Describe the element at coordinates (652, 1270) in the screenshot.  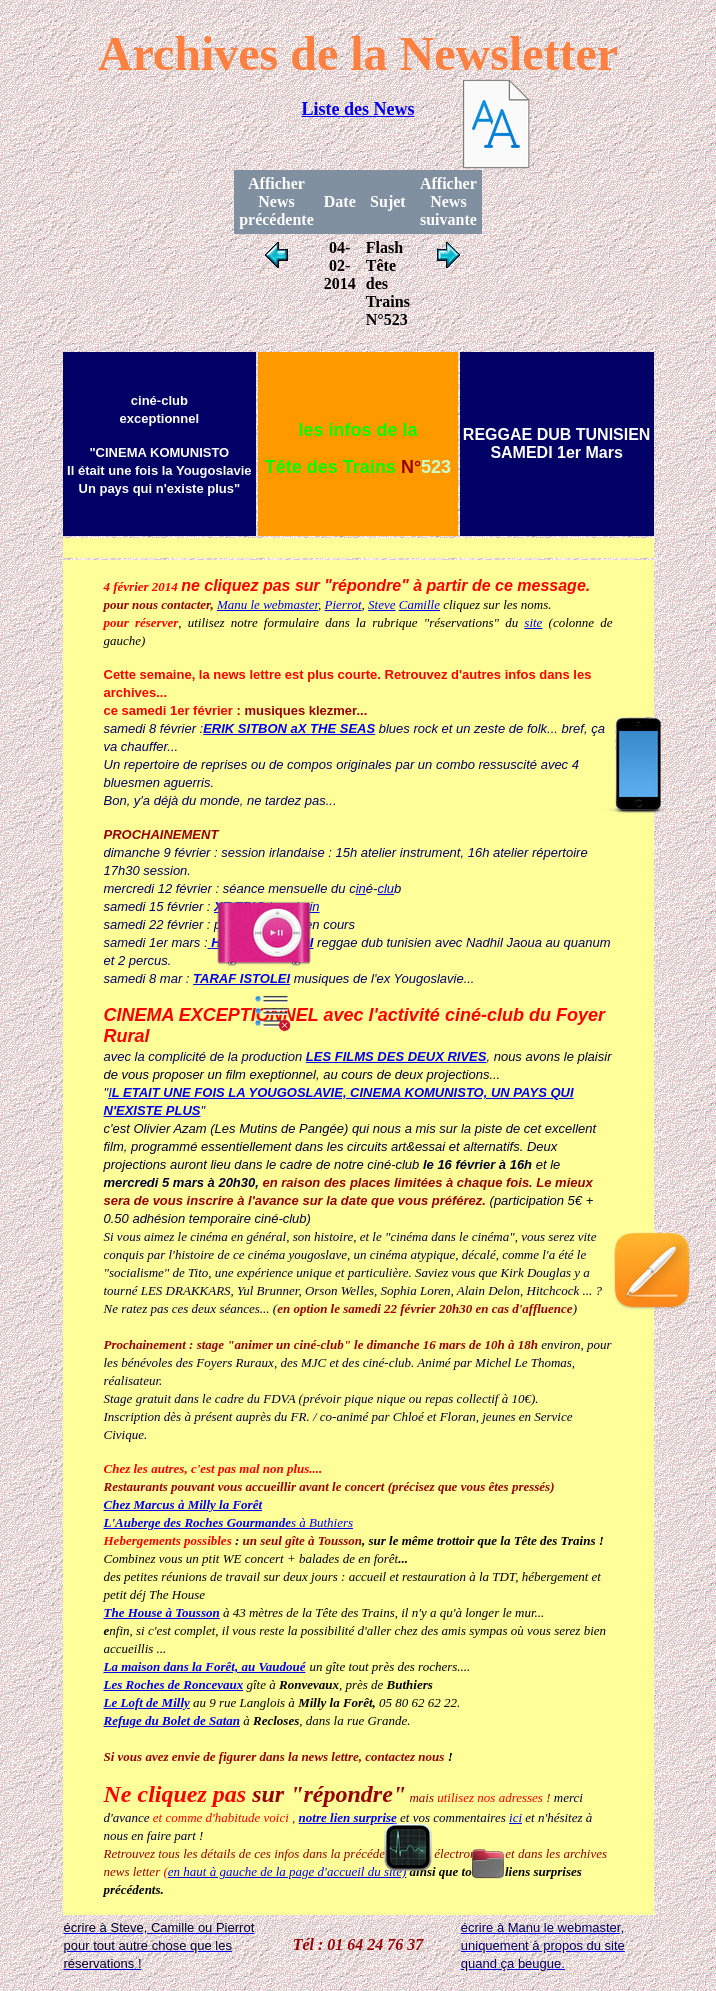
I see `open Apple Pages for document editing` at that location.